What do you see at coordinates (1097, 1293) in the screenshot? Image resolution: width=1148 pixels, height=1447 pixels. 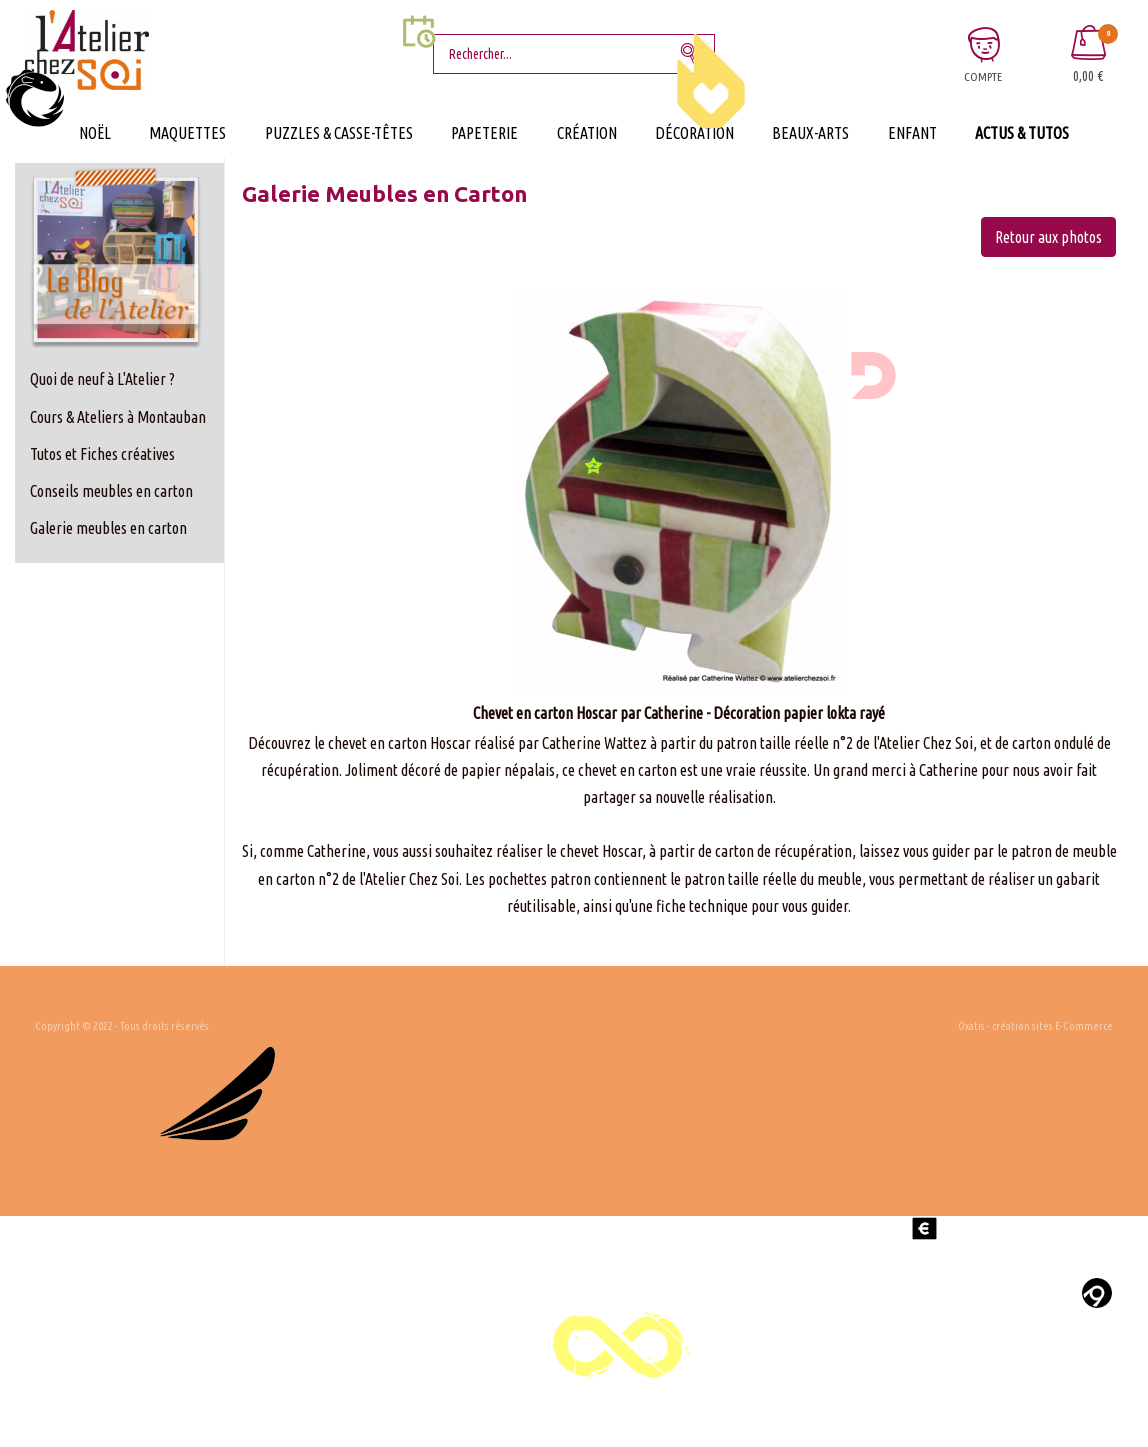 I see `visit AppVeyor CI/CD platform` at bounding box center [1097, 1293].